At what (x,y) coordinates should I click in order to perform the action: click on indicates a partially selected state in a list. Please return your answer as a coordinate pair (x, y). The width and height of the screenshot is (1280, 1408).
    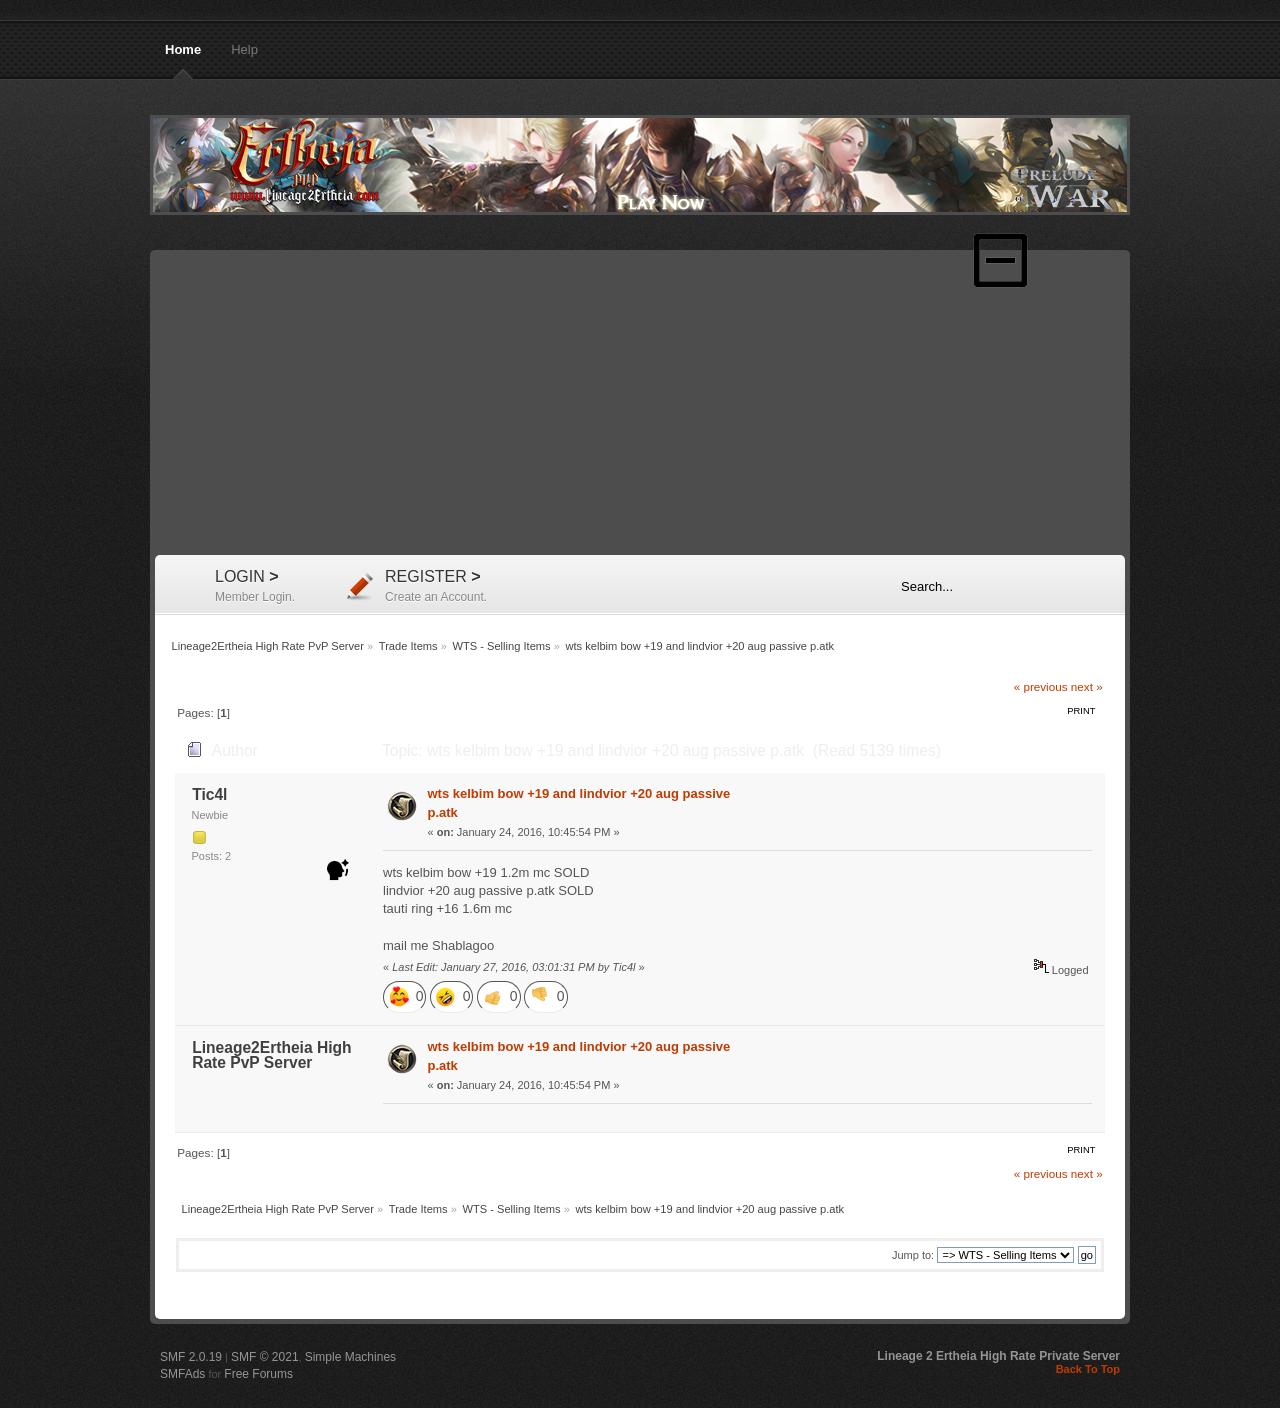
    Looking at the image, I should click on (1000, 260).